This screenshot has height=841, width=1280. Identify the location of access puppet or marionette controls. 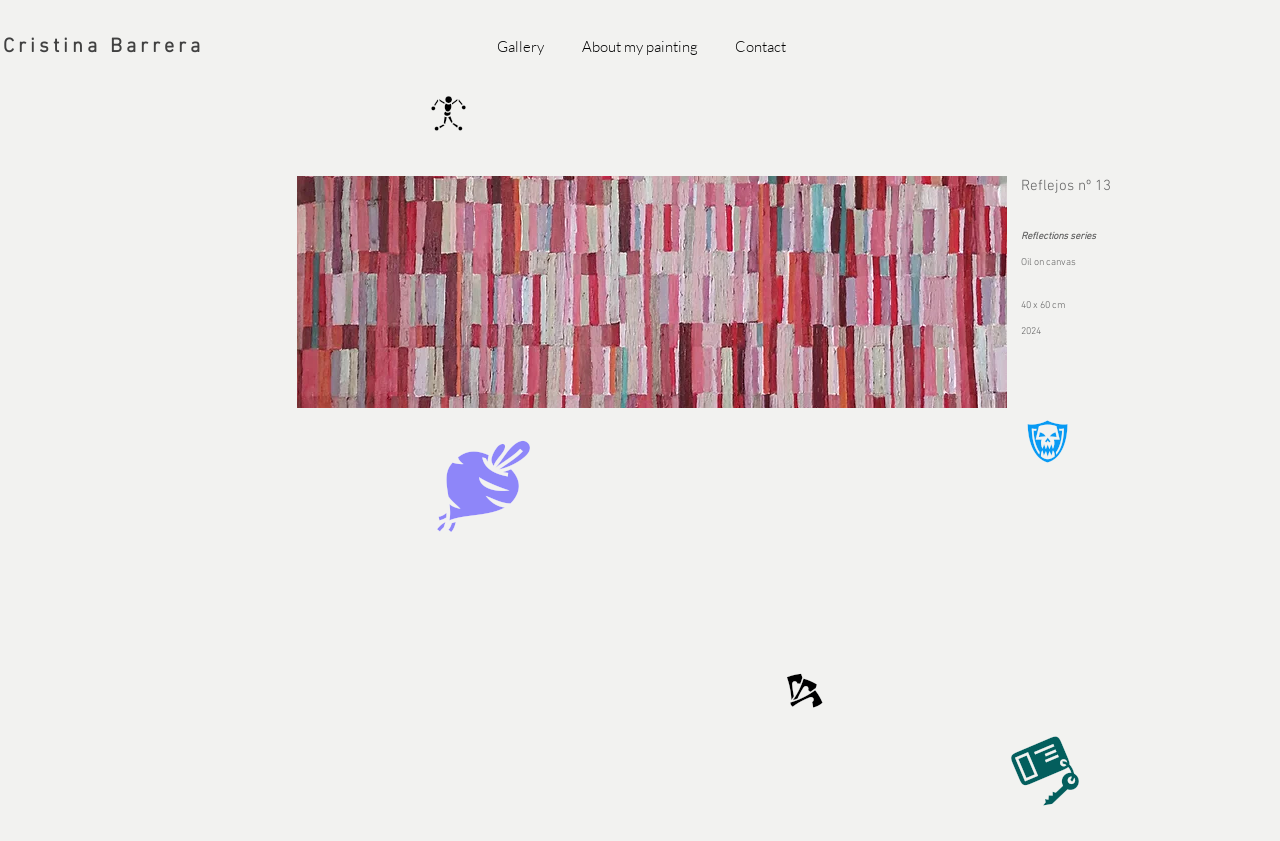
(448, 113).